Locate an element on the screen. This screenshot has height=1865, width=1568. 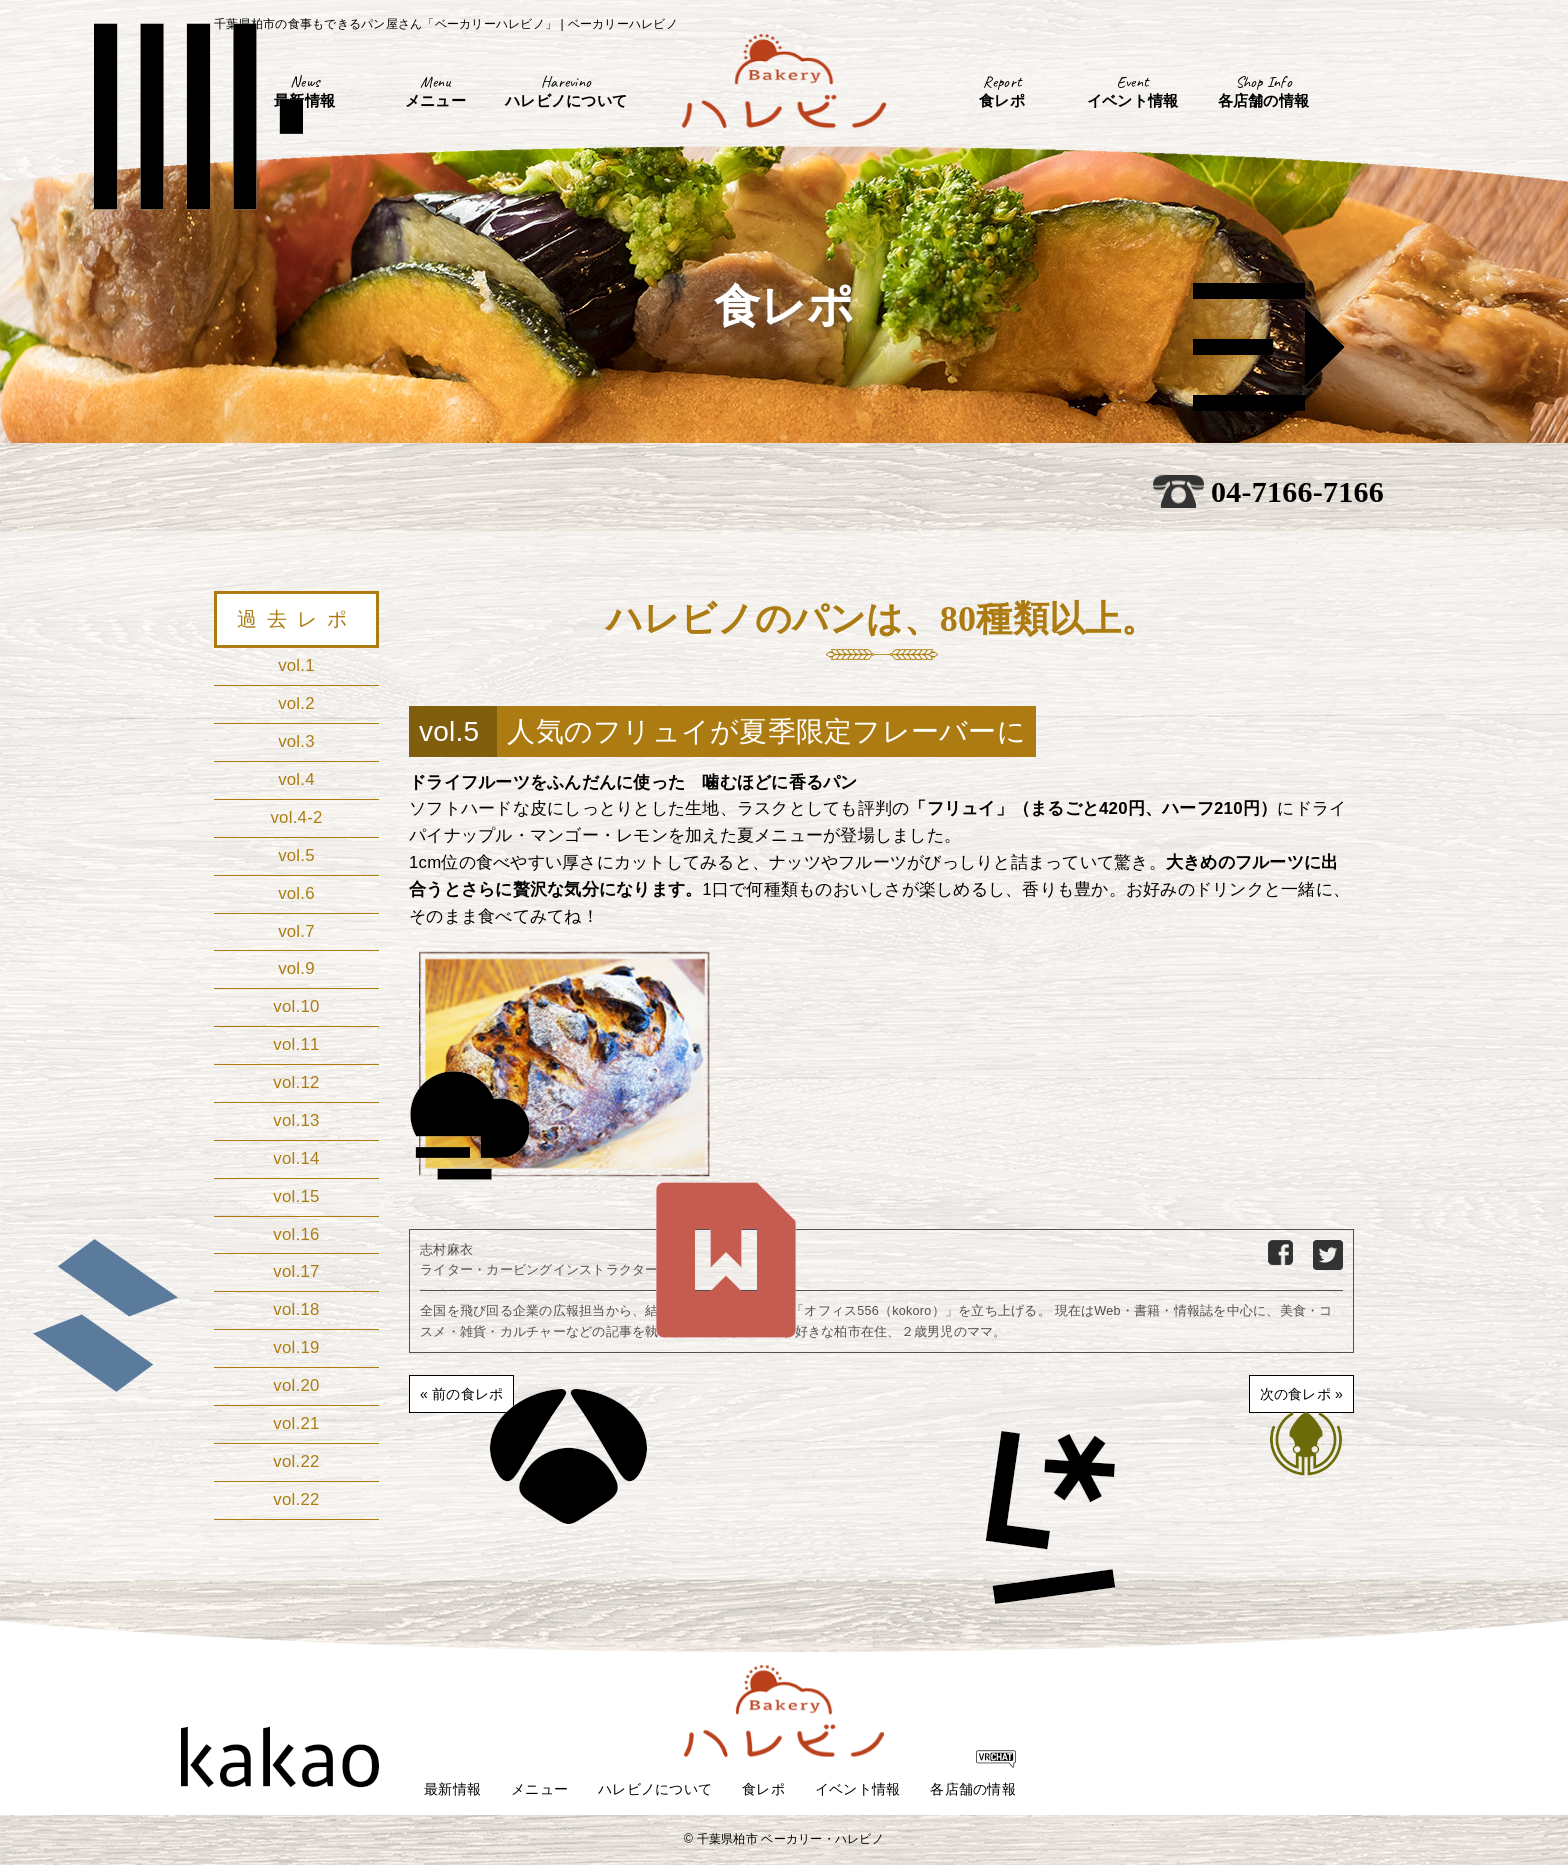
open GitKraken git client is located at coordinates (1306, 1444).